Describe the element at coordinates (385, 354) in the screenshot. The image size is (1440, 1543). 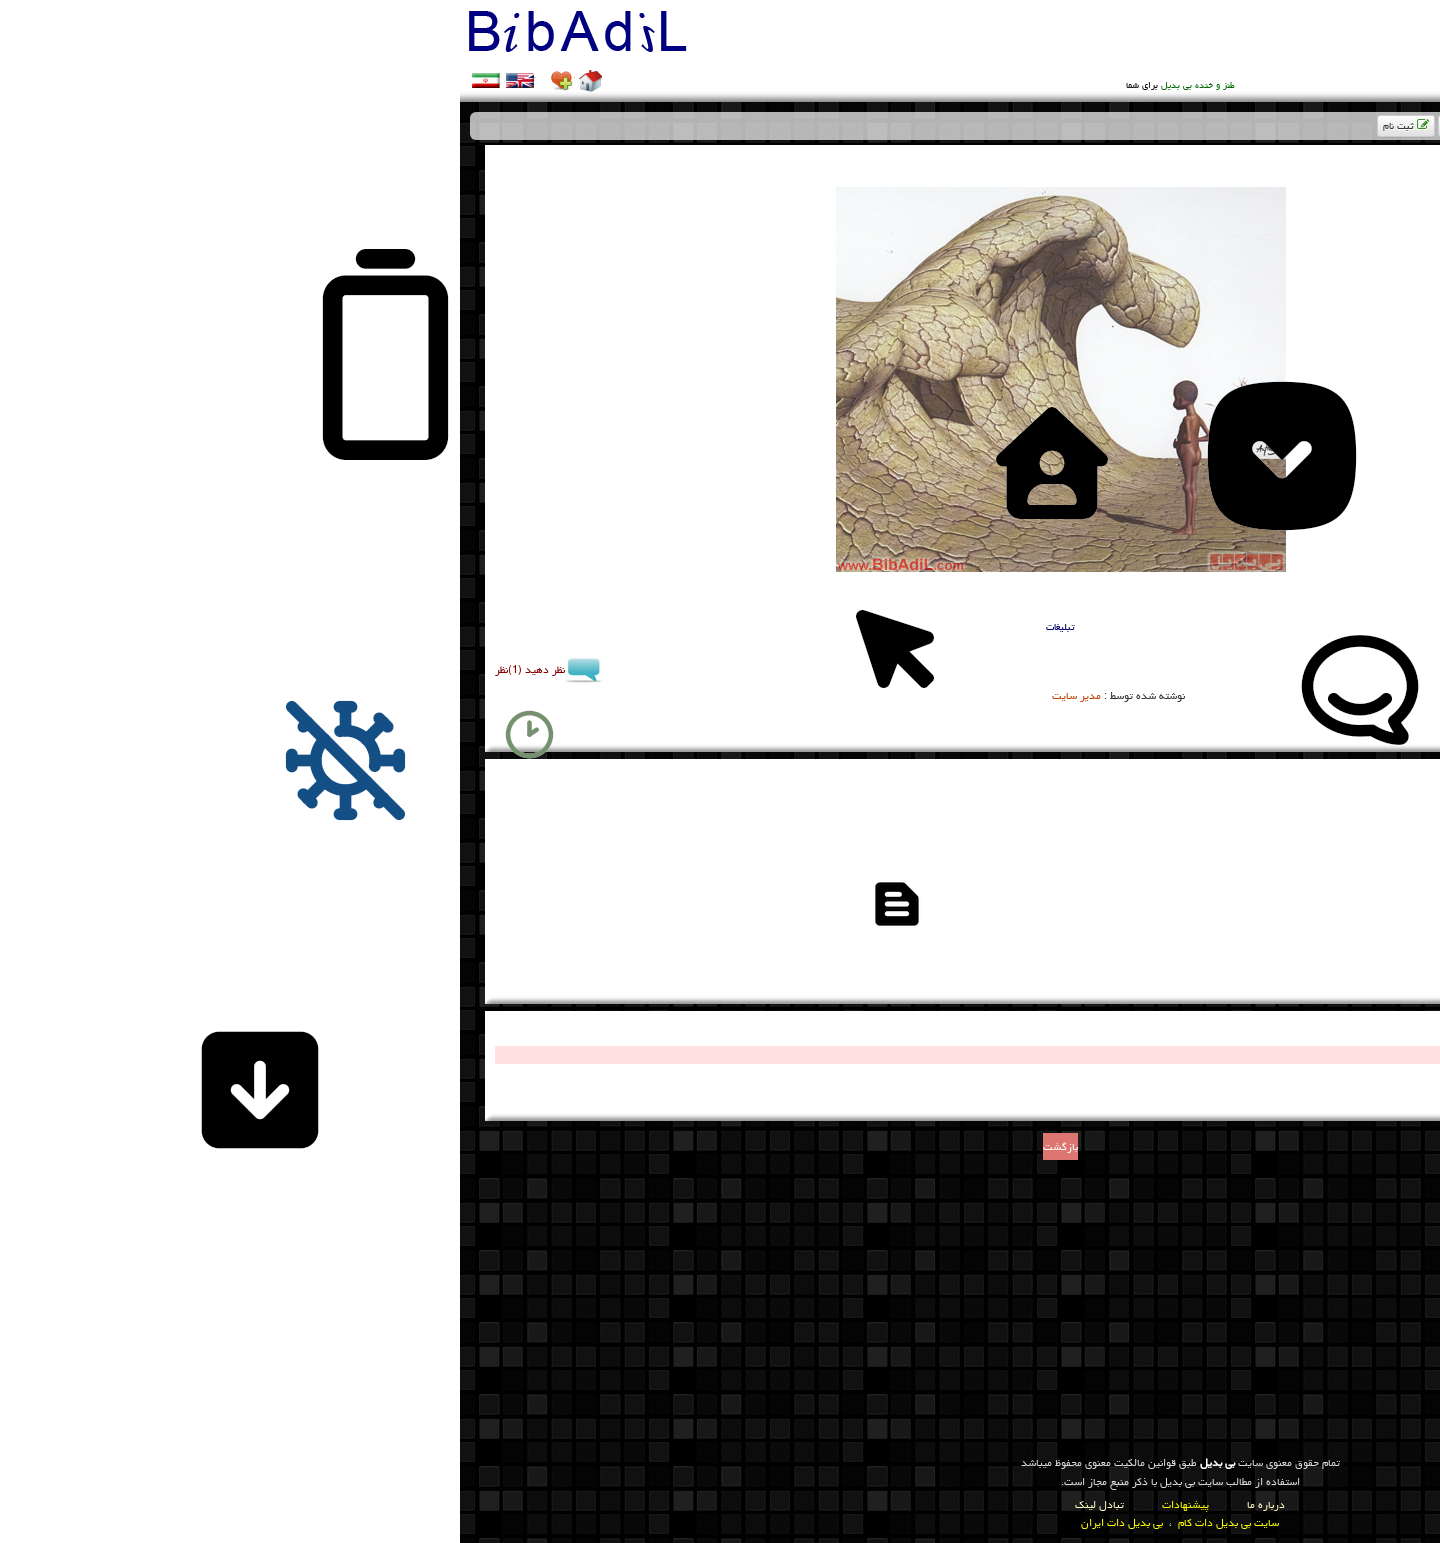
I see `indicates battery is empty or depleted` at that location.